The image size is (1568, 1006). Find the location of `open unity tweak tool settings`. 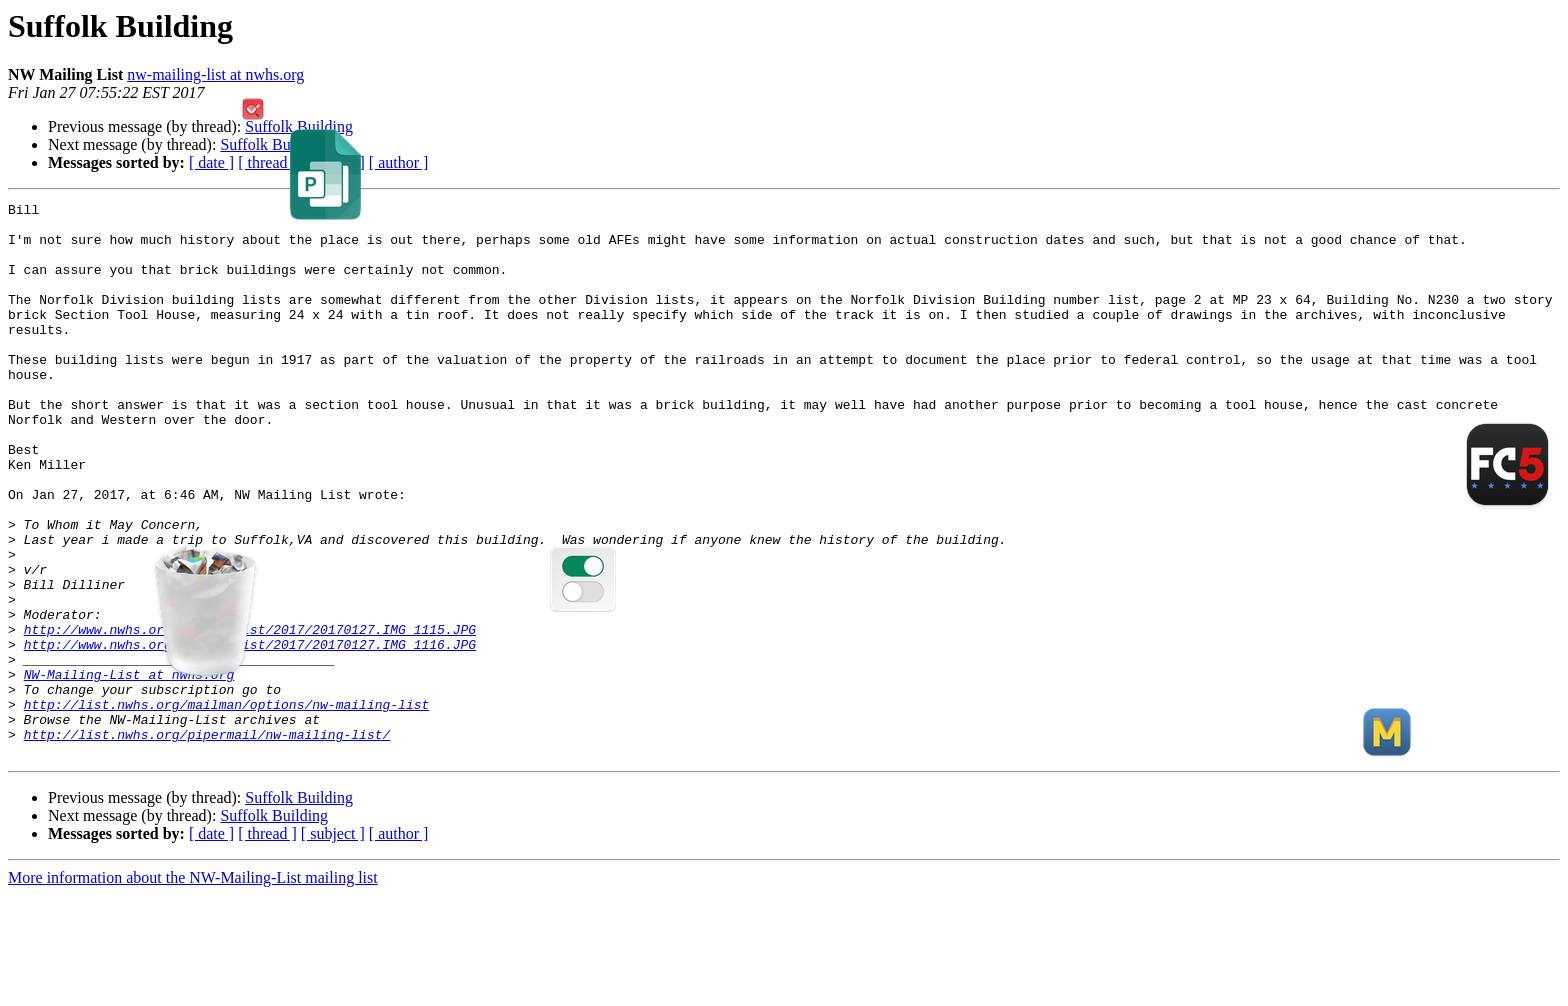

open unity tweak tool settings is located at coordinates (583, 579).